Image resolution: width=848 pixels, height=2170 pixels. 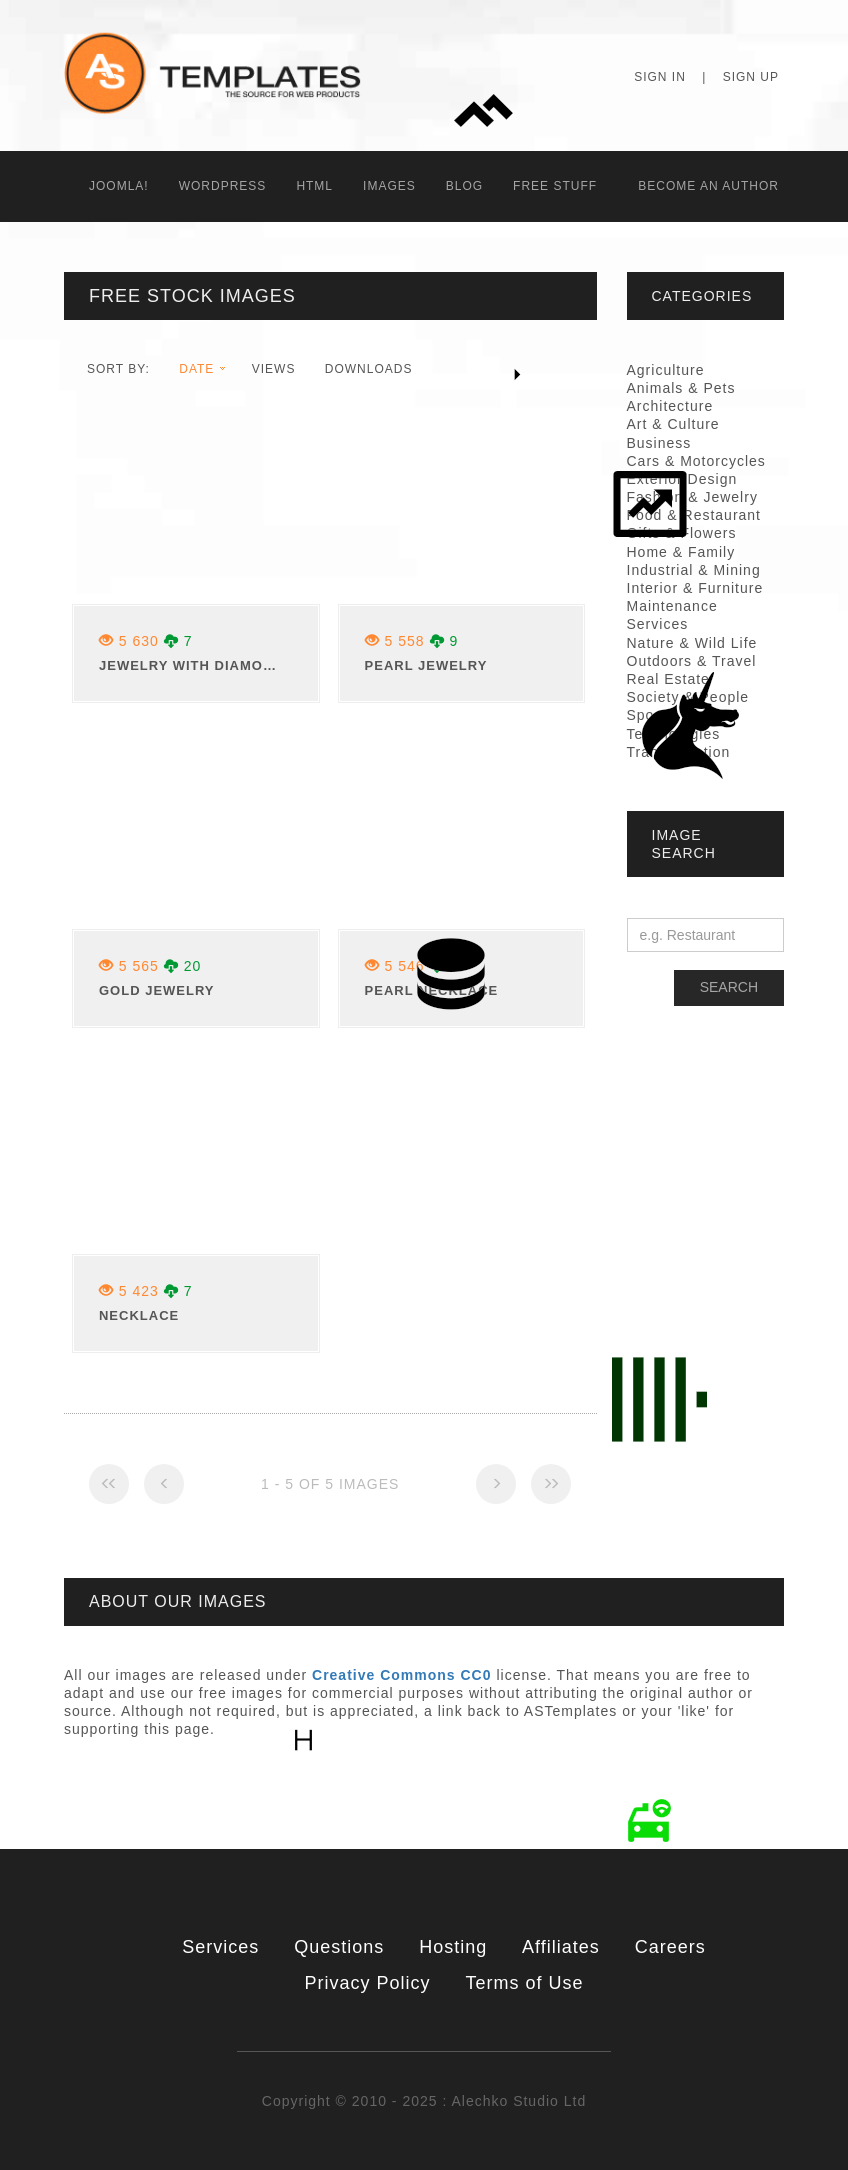 I want to click on view financial growth or investment performance, so click(x=650, y=504).